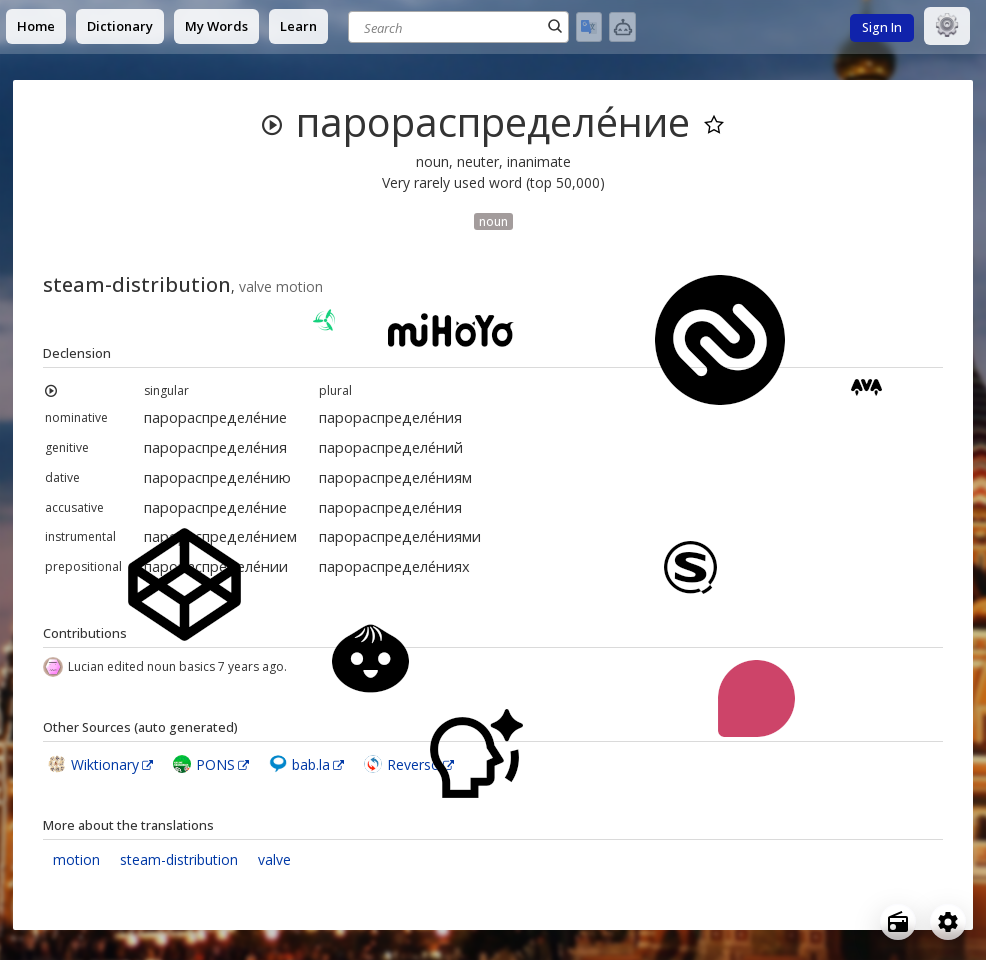  Describe the element at coordinates (474, 757) in the screenshot. I see `access speak ai voice assistant` at that location.